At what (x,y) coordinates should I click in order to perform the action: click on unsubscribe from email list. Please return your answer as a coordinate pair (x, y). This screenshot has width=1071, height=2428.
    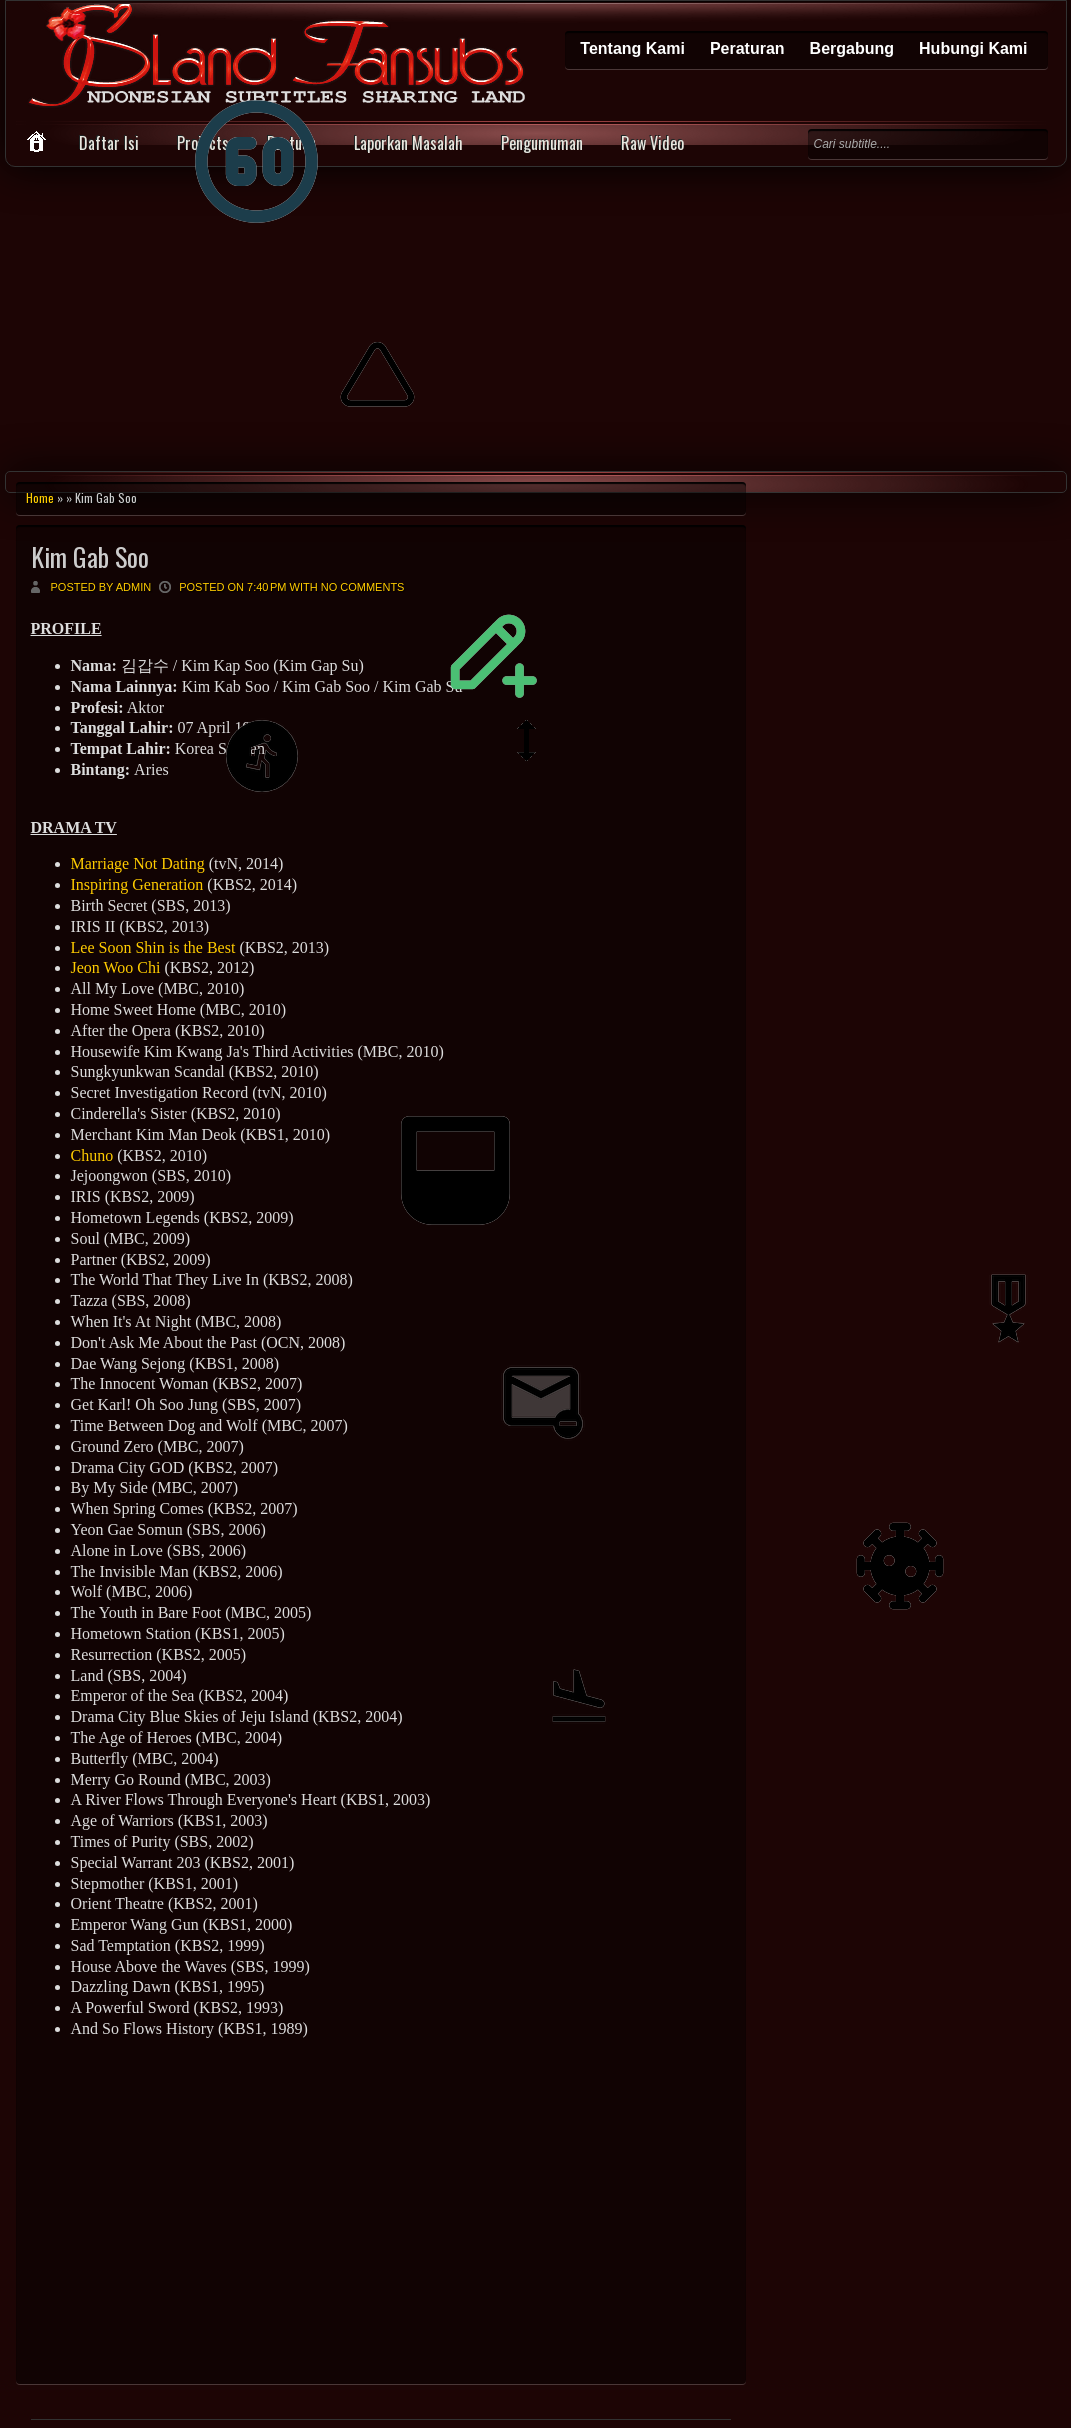
    Looking at the image, I should click on (541, 1405).